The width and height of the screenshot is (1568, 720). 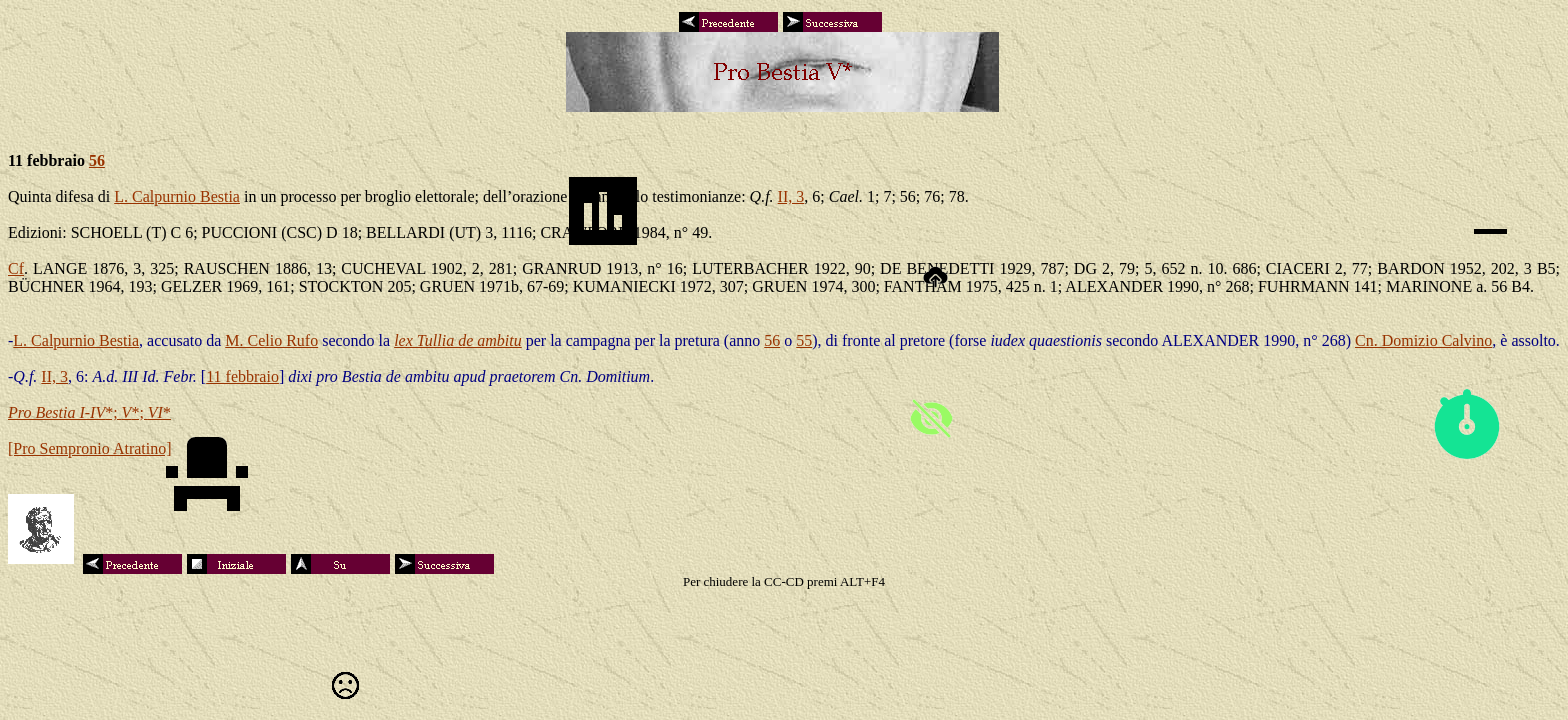 I want to click on insert a chart or graph into a document, so click(x=603, y=211).